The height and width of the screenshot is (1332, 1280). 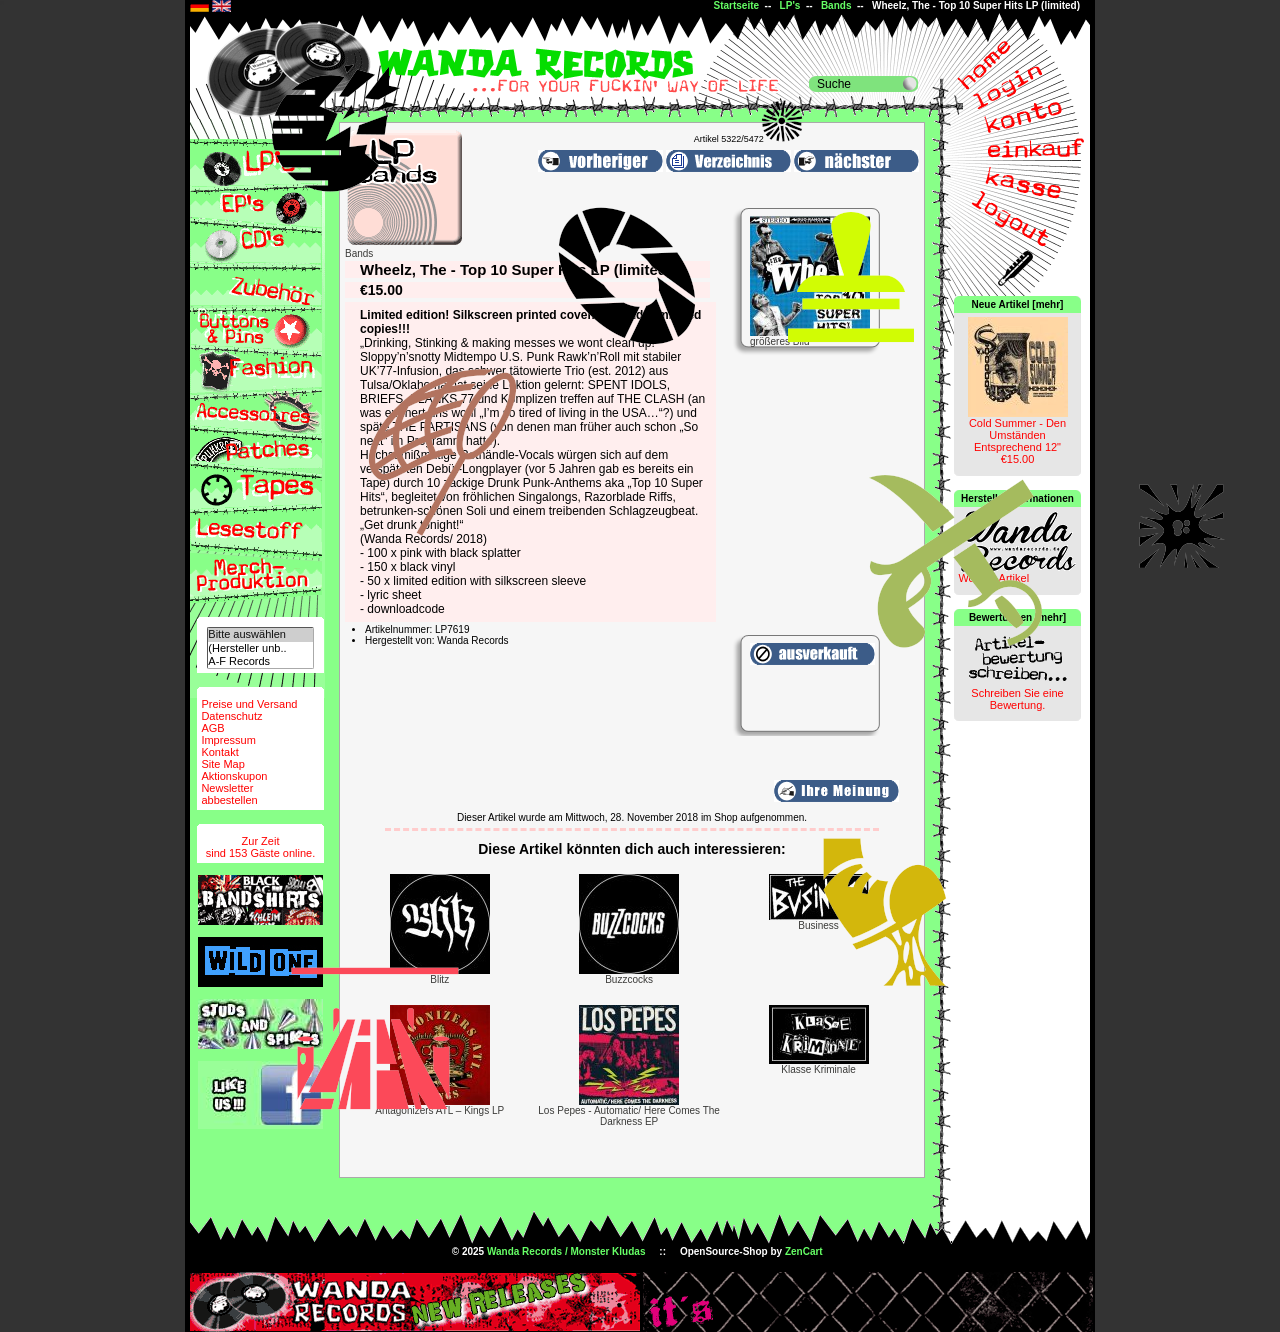 I want to click on trigger an explosion or blast effect, so click(x=1181, y=526).